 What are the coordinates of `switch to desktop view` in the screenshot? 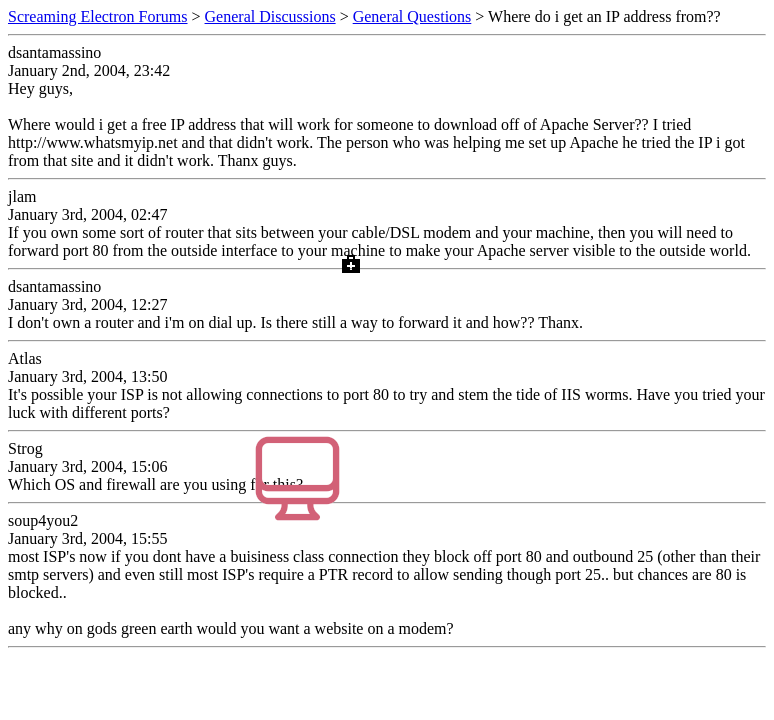 It's located at (297, 478).